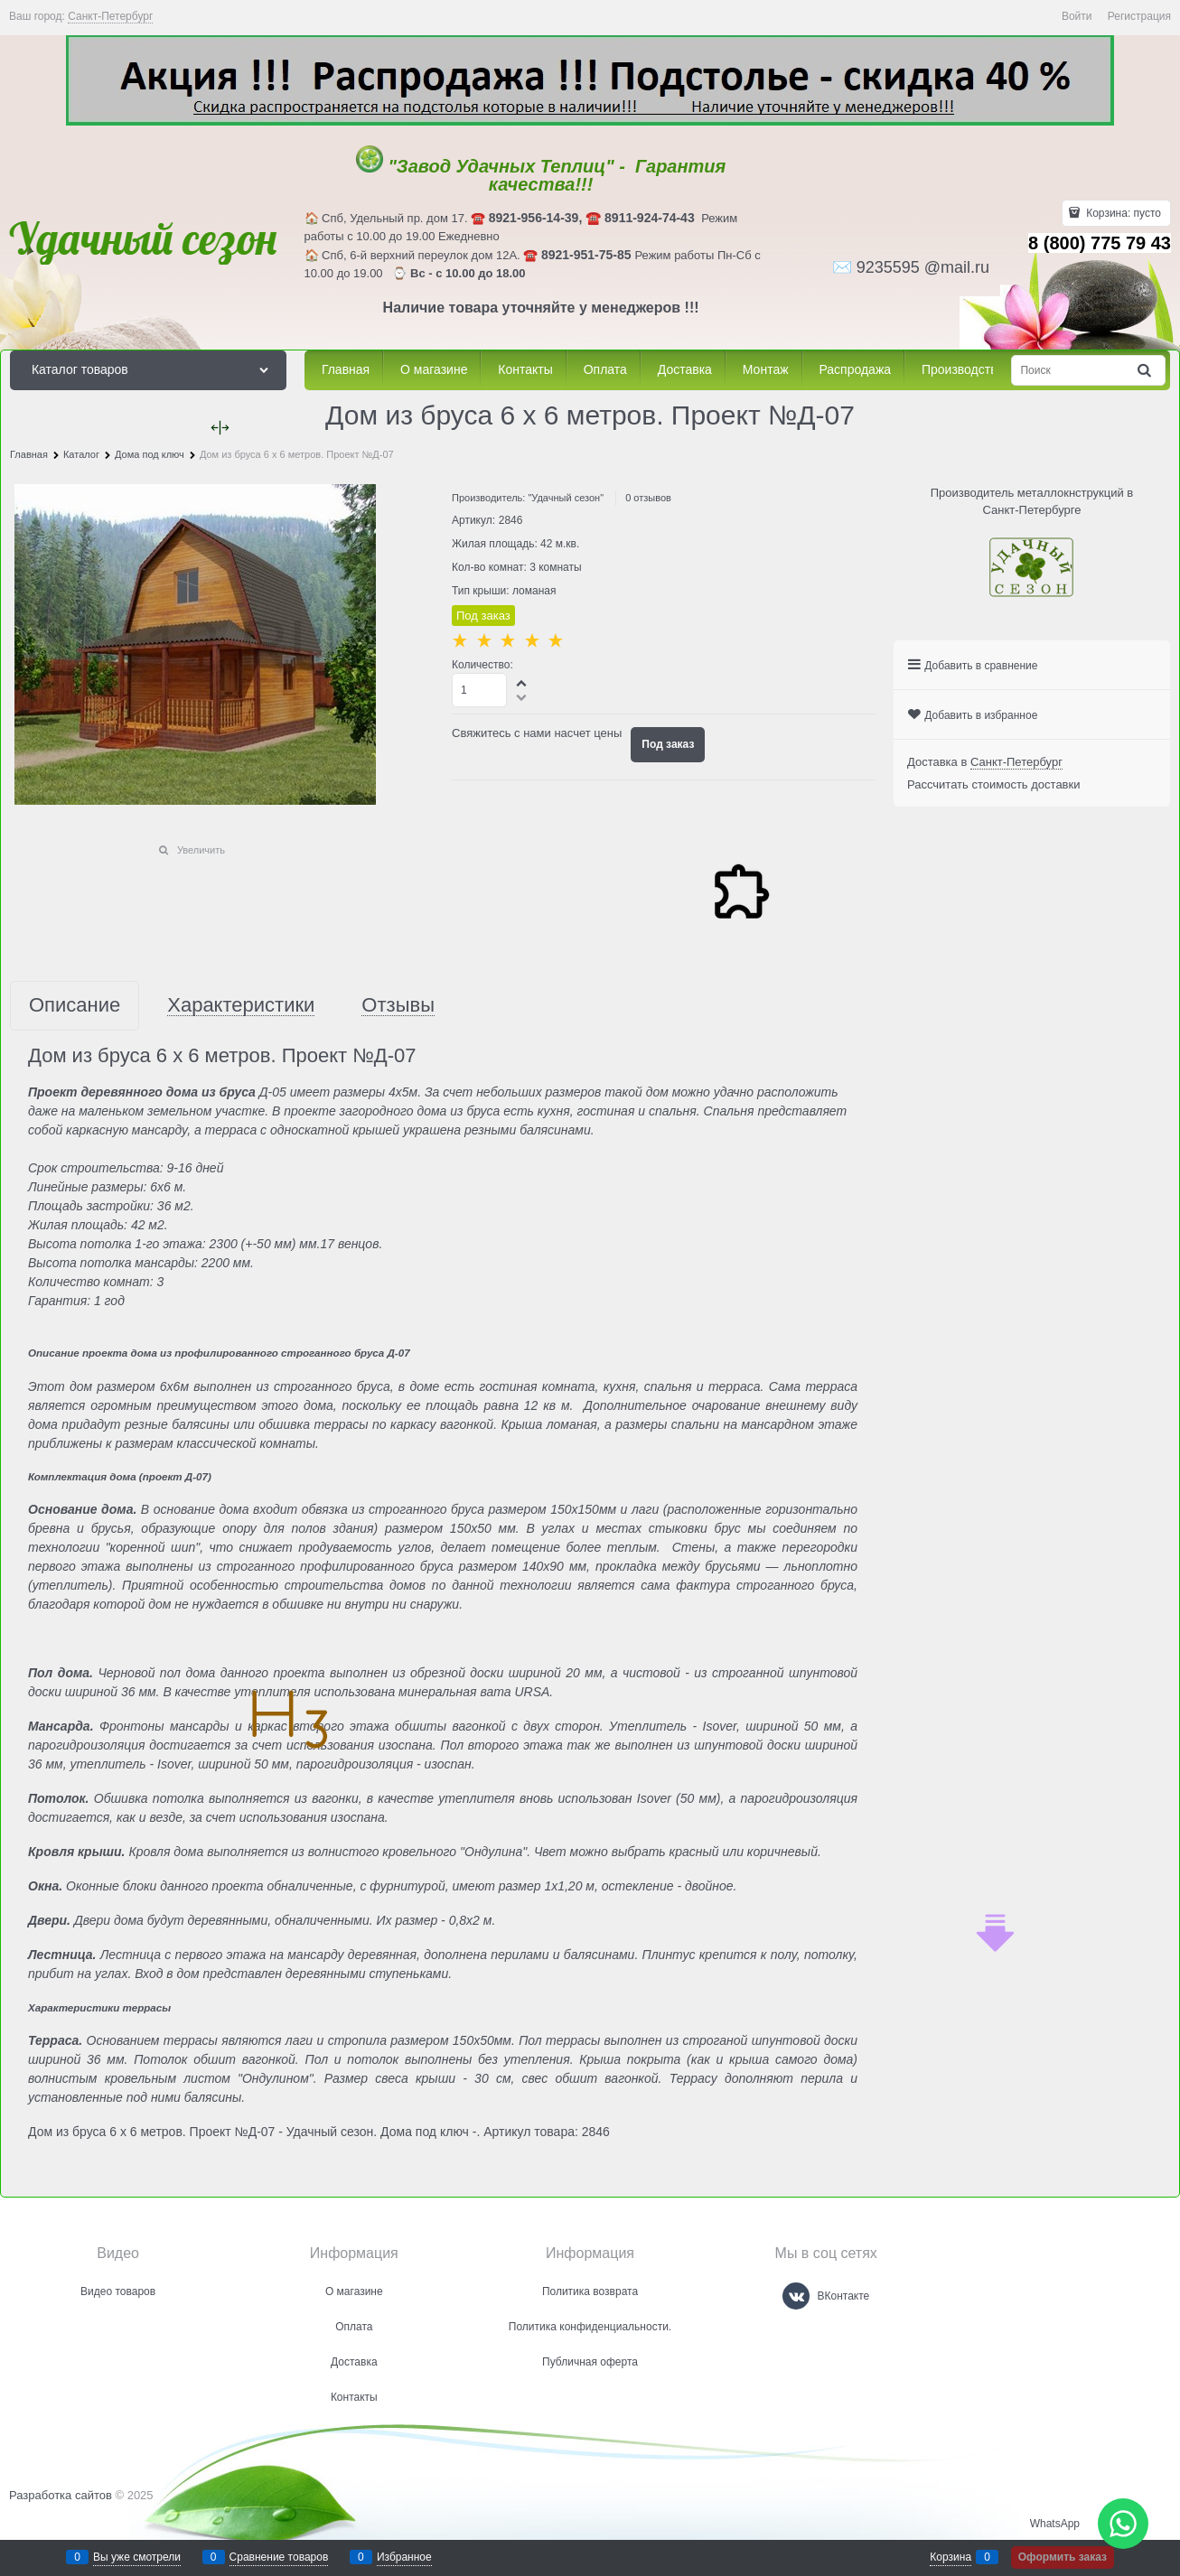 The height and width of the screenshot is (2576, 1180). What do you see at coordinates (995, 1931) in the screenshot?
I see `download file or content` at bounding box center [995, 1931].